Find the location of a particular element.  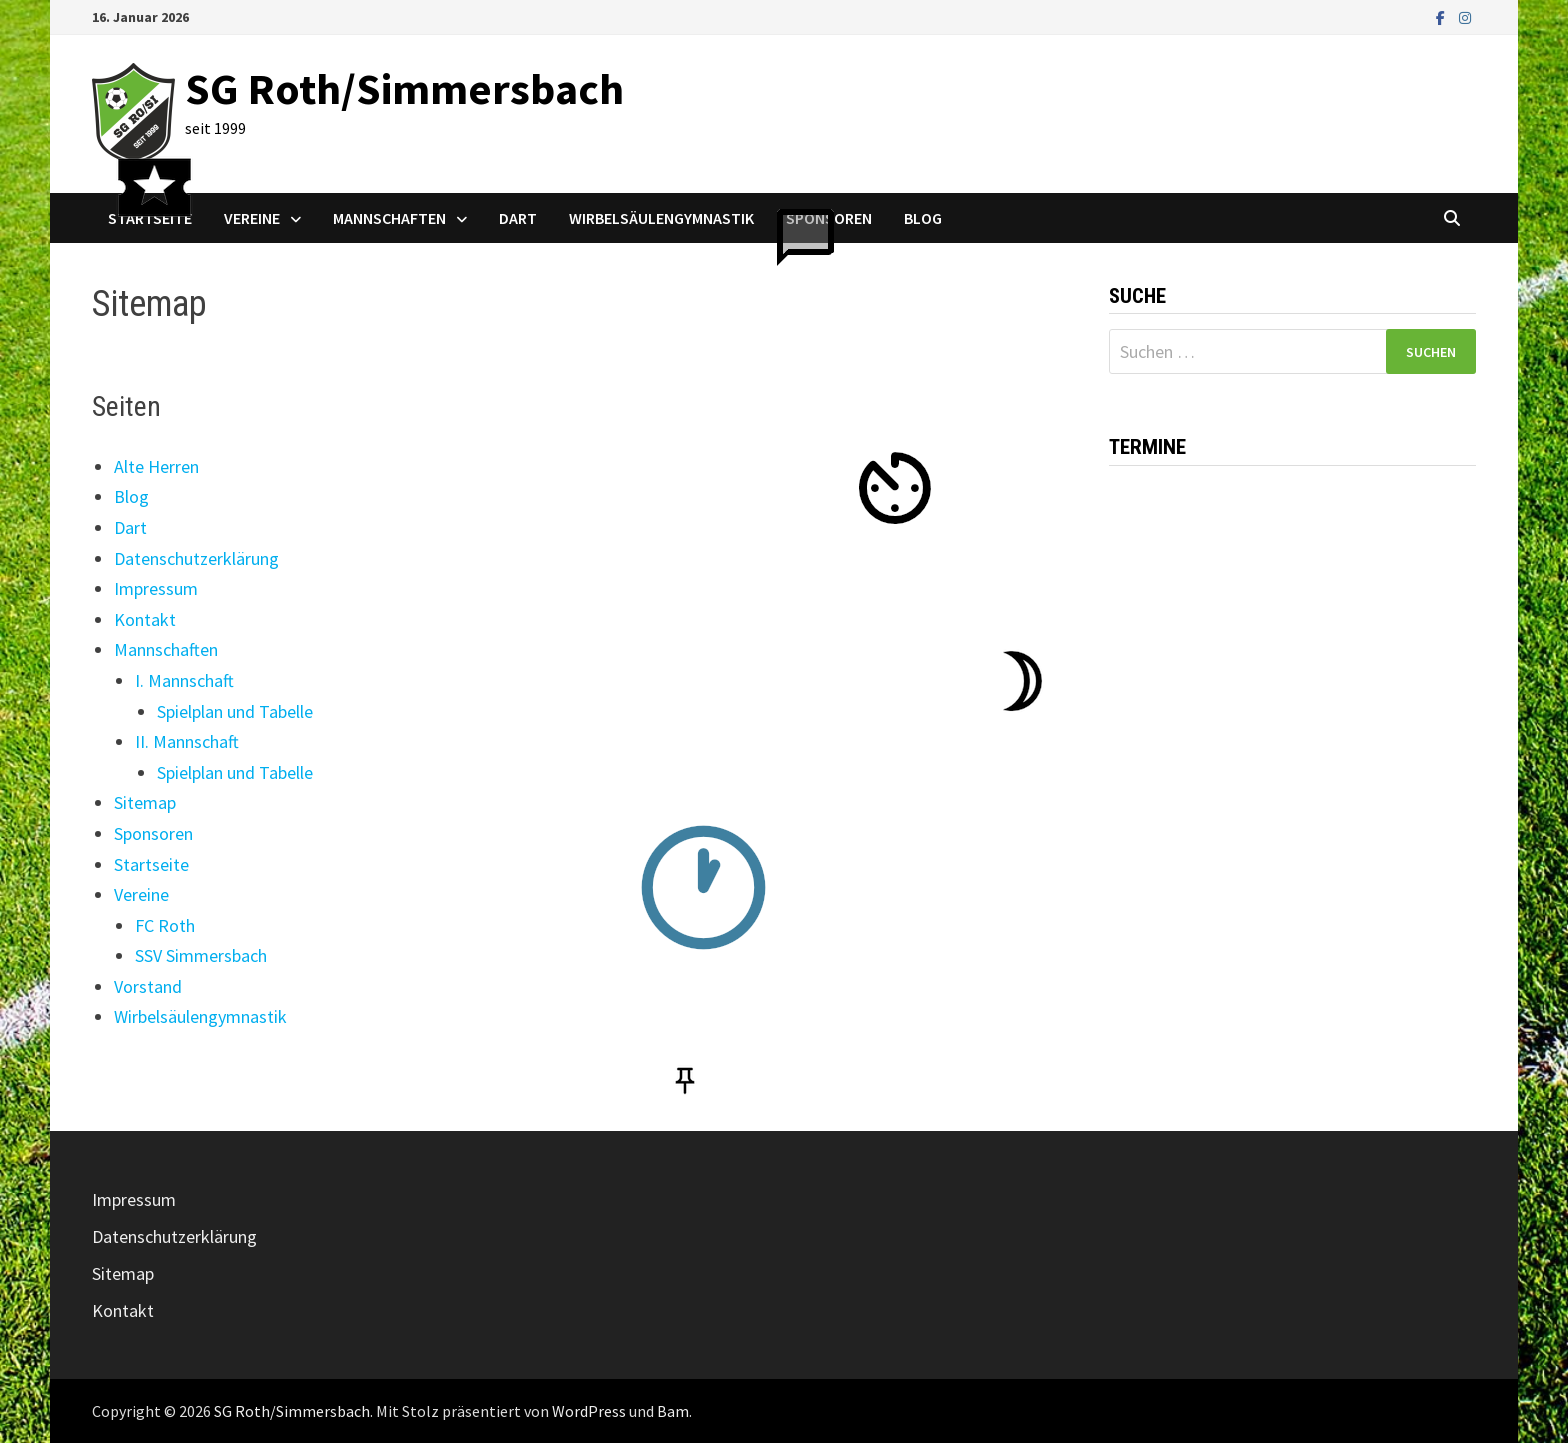

set or view a countdown timer is located at coordinates (895, 488).